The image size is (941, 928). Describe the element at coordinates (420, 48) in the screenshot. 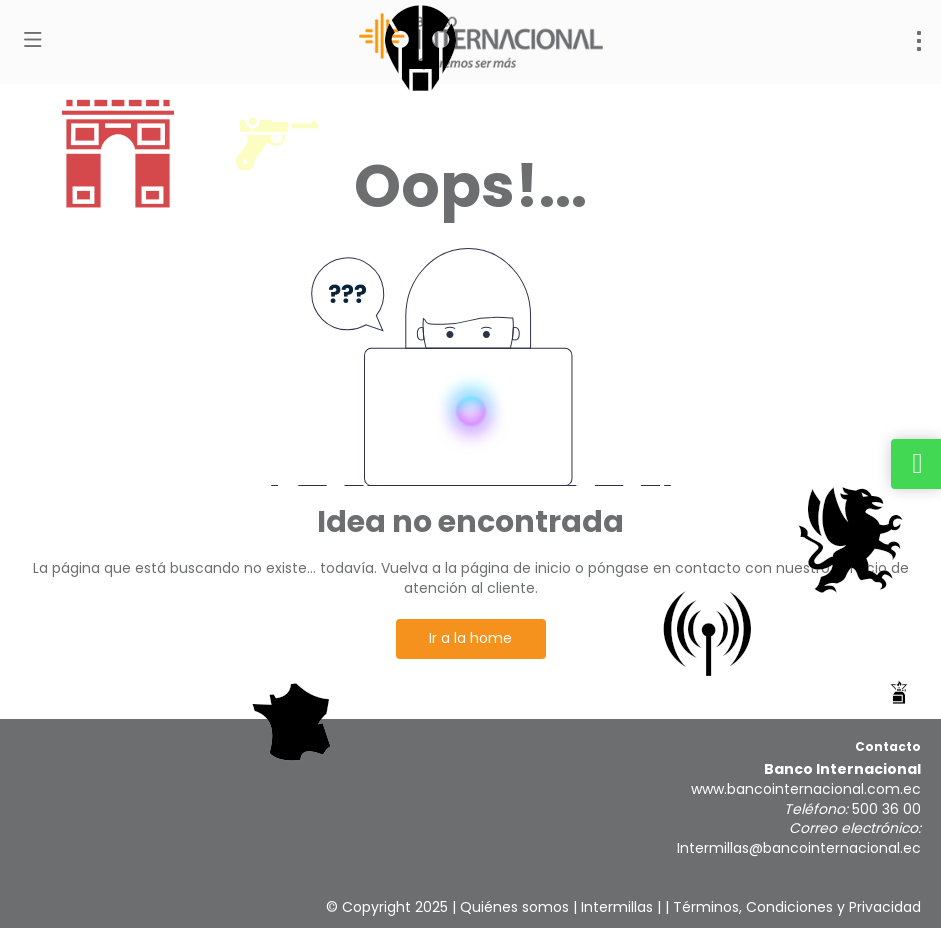

I see `android or robot character avatar` at that location.